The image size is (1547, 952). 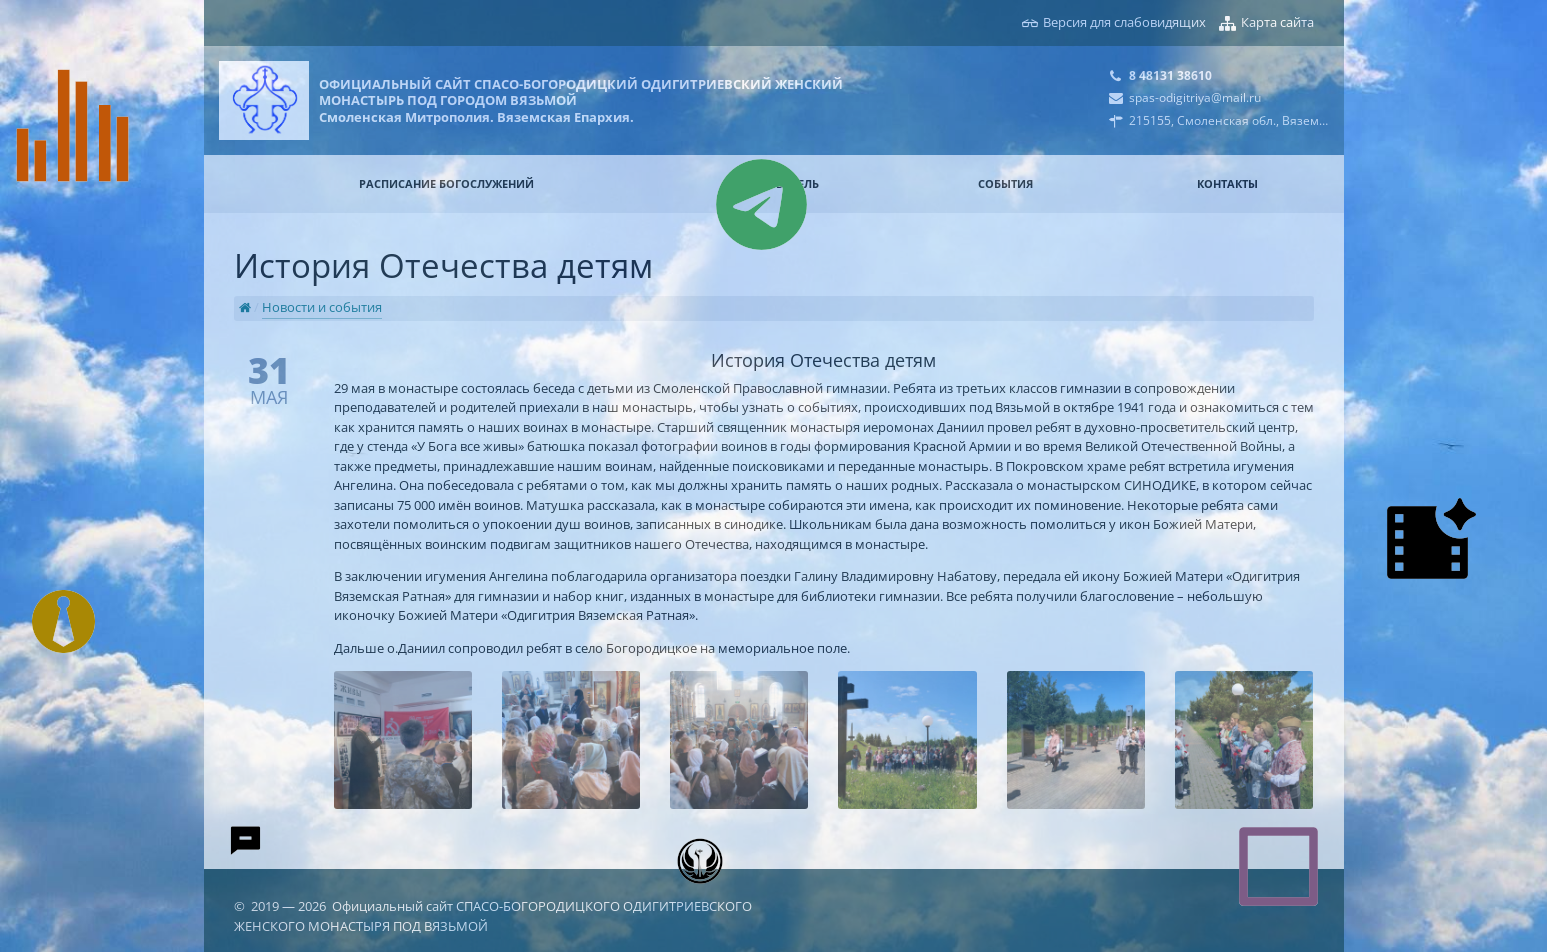 What do you see at coordinates (700, 861) in the screenshot?
I see `the old republic game or franchise logo` at bounding box center [700, 861].